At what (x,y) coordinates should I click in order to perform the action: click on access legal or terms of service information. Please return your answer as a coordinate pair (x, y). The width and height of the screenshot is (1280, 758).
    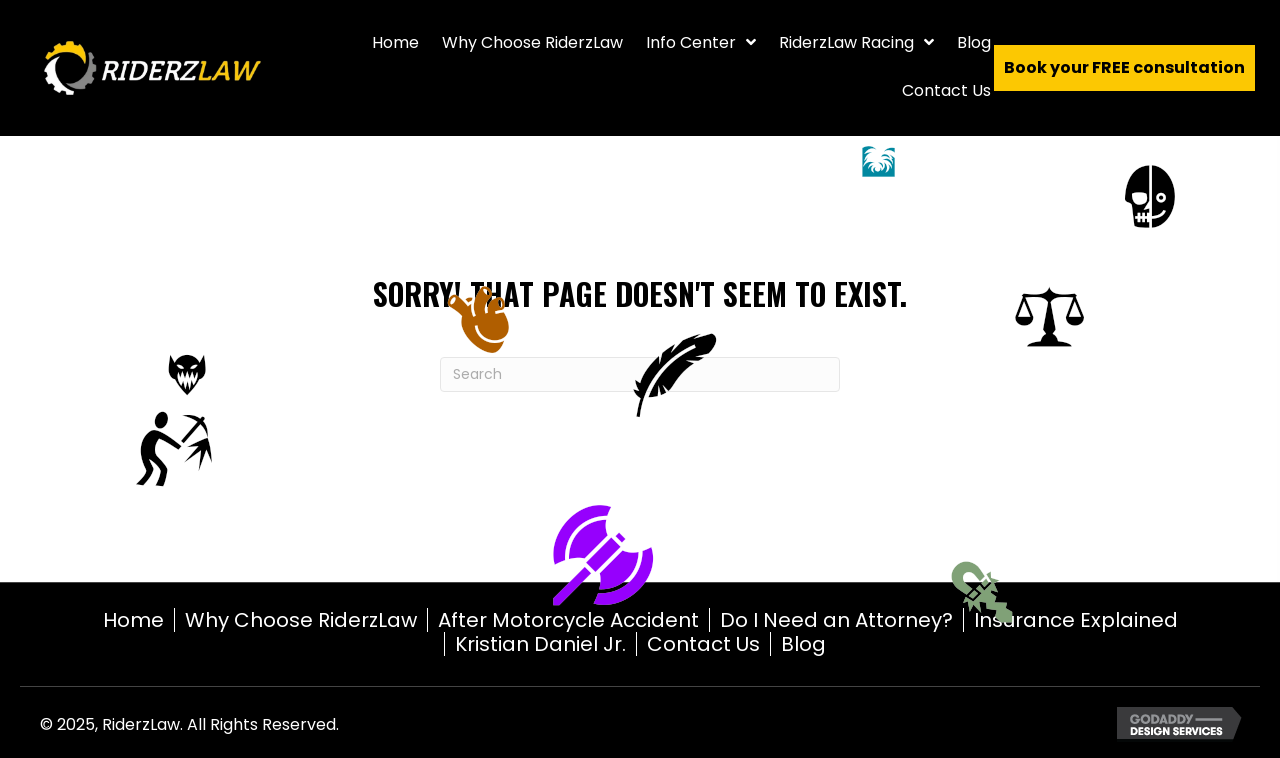
    Looking at the image, I should click on (1049, 315).